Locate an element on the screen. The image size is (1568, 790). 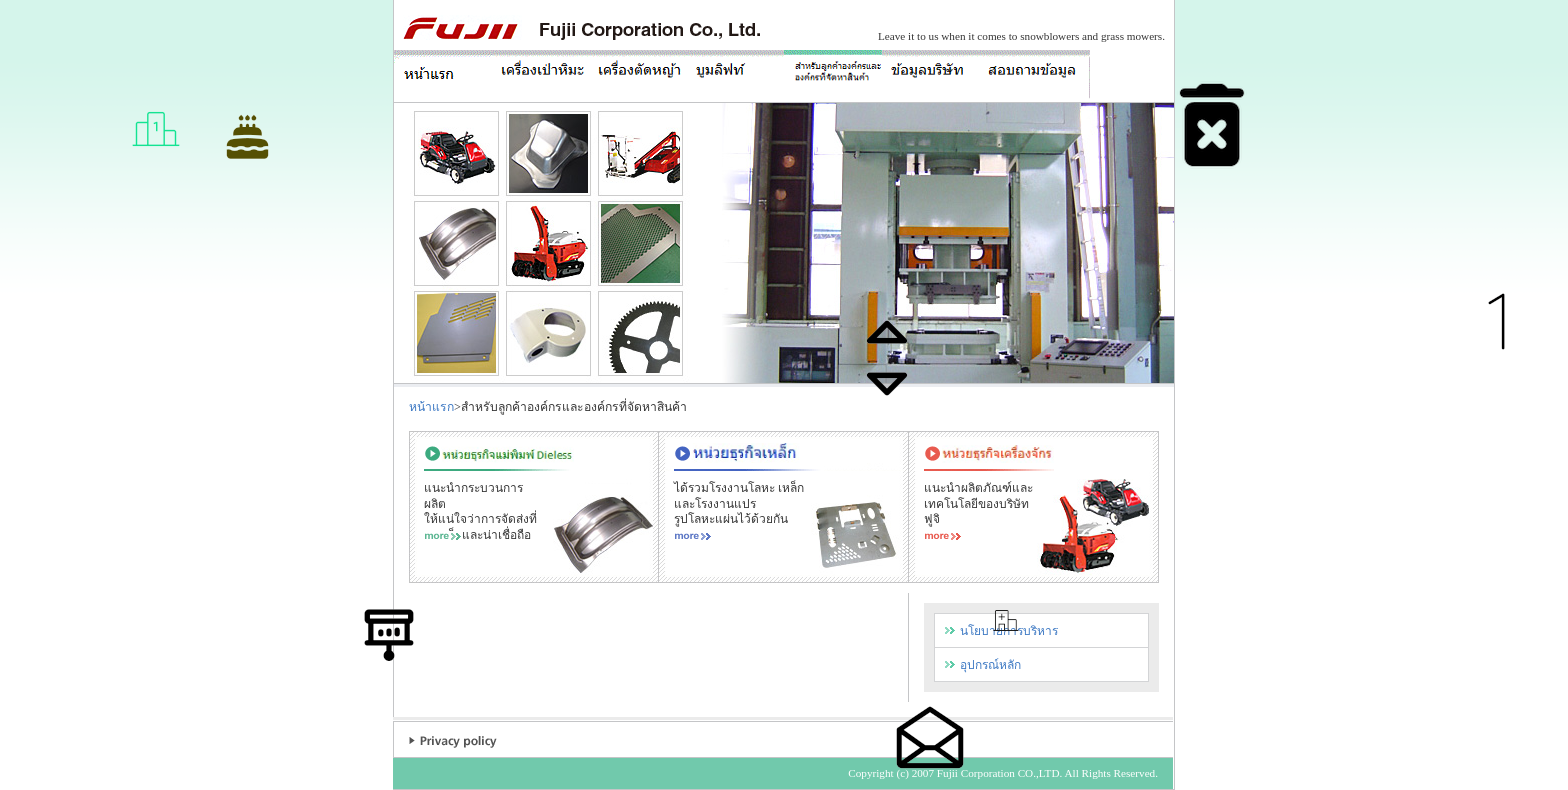
view presentation with charts is located at coordinates (389, 632).